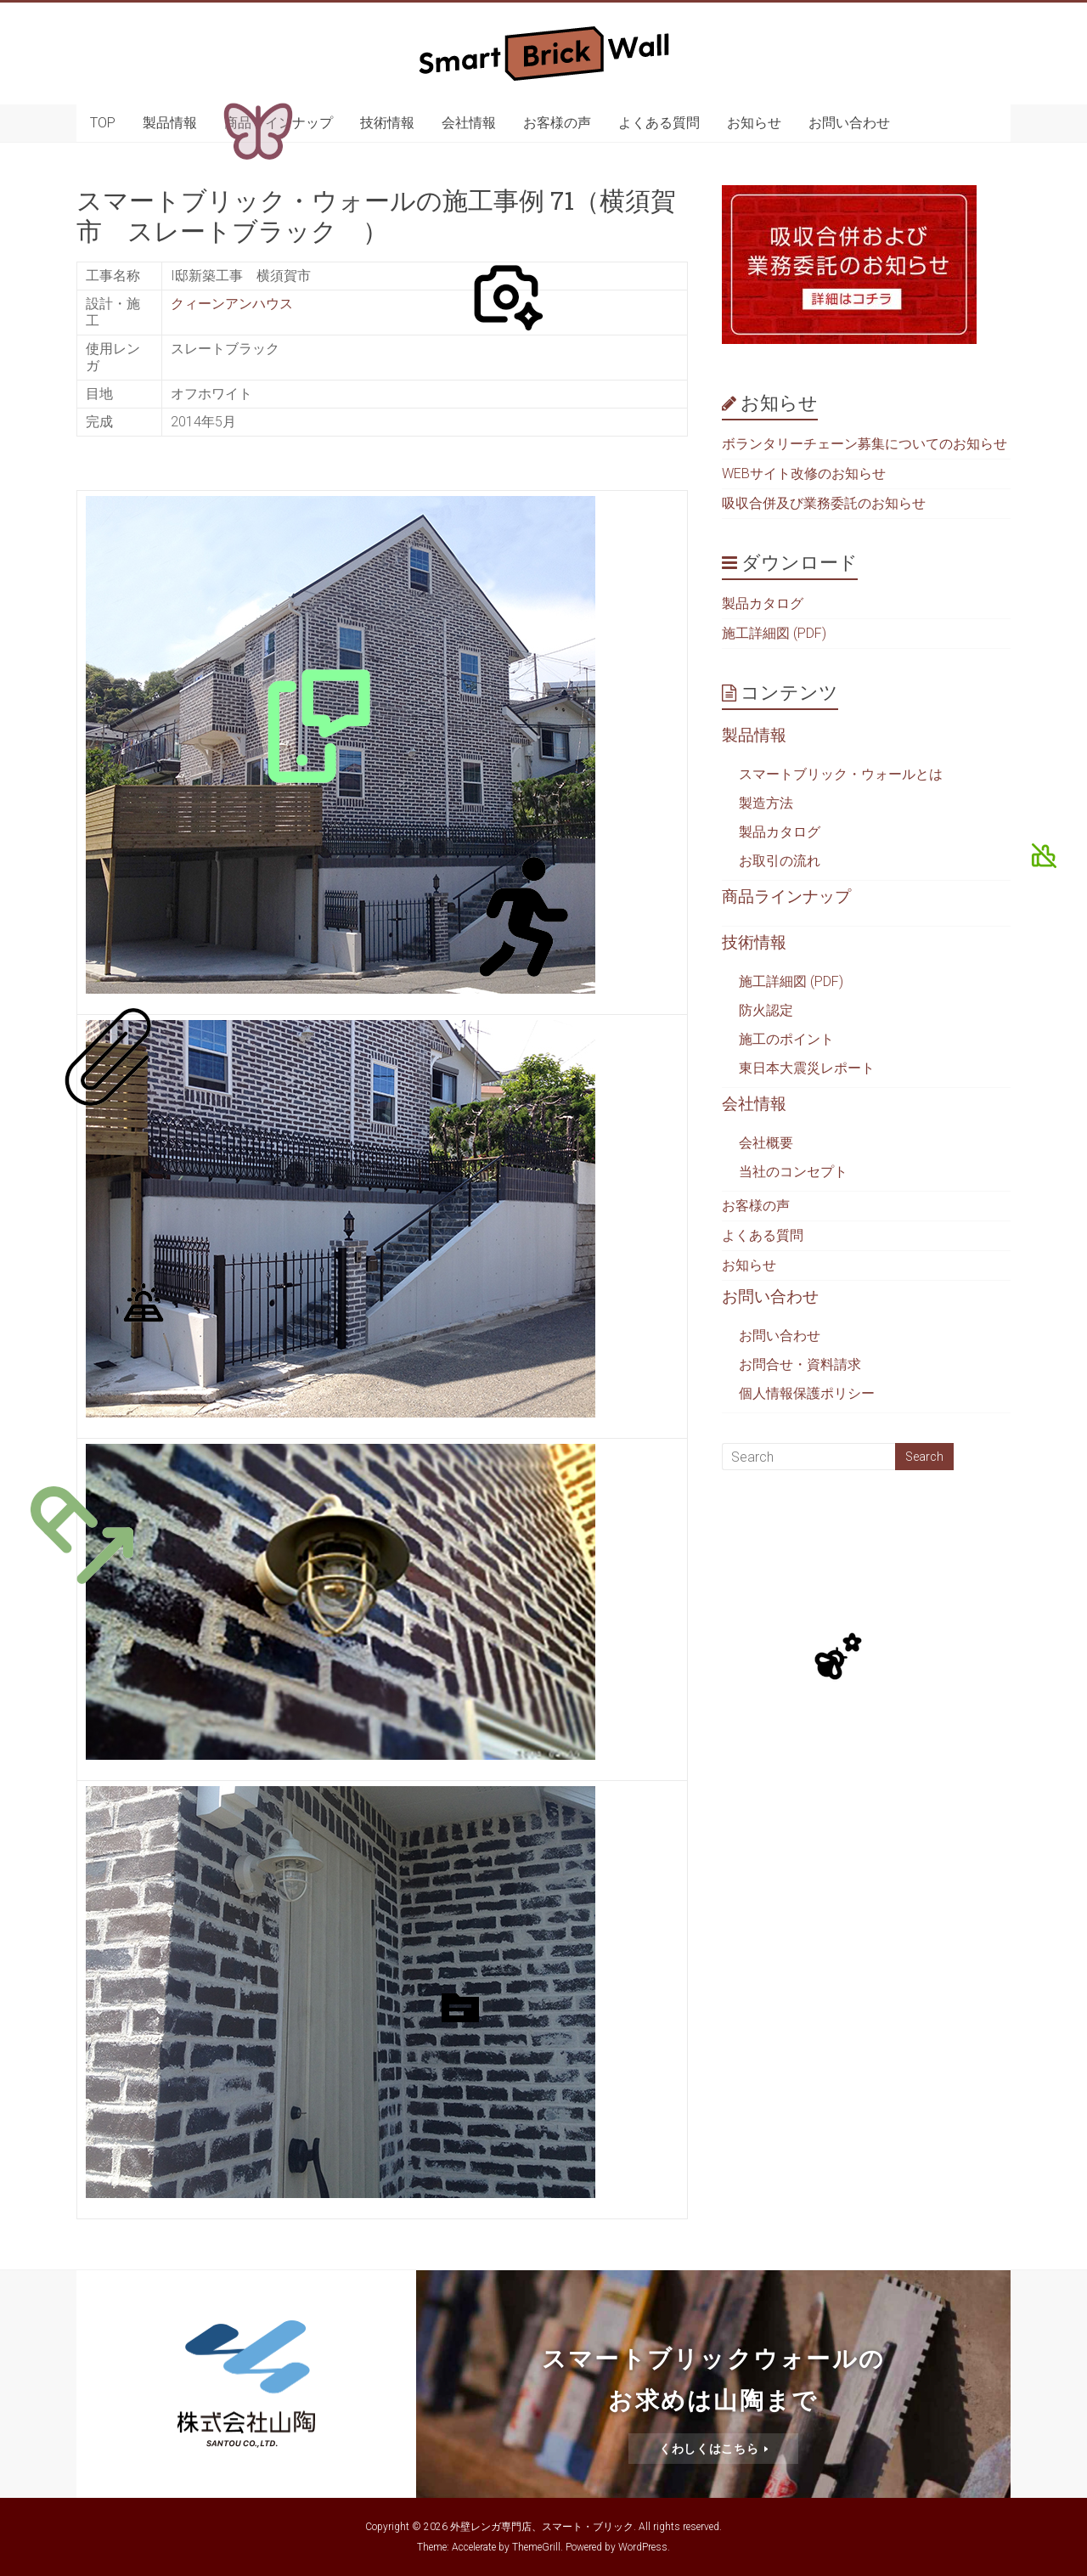 Image resolution: width=1087 pixels, height=2576 pixels. Describe the element at coordinates (506, 294) in the screenshot. I see `apply AI-powered photo enhancement` at that location.